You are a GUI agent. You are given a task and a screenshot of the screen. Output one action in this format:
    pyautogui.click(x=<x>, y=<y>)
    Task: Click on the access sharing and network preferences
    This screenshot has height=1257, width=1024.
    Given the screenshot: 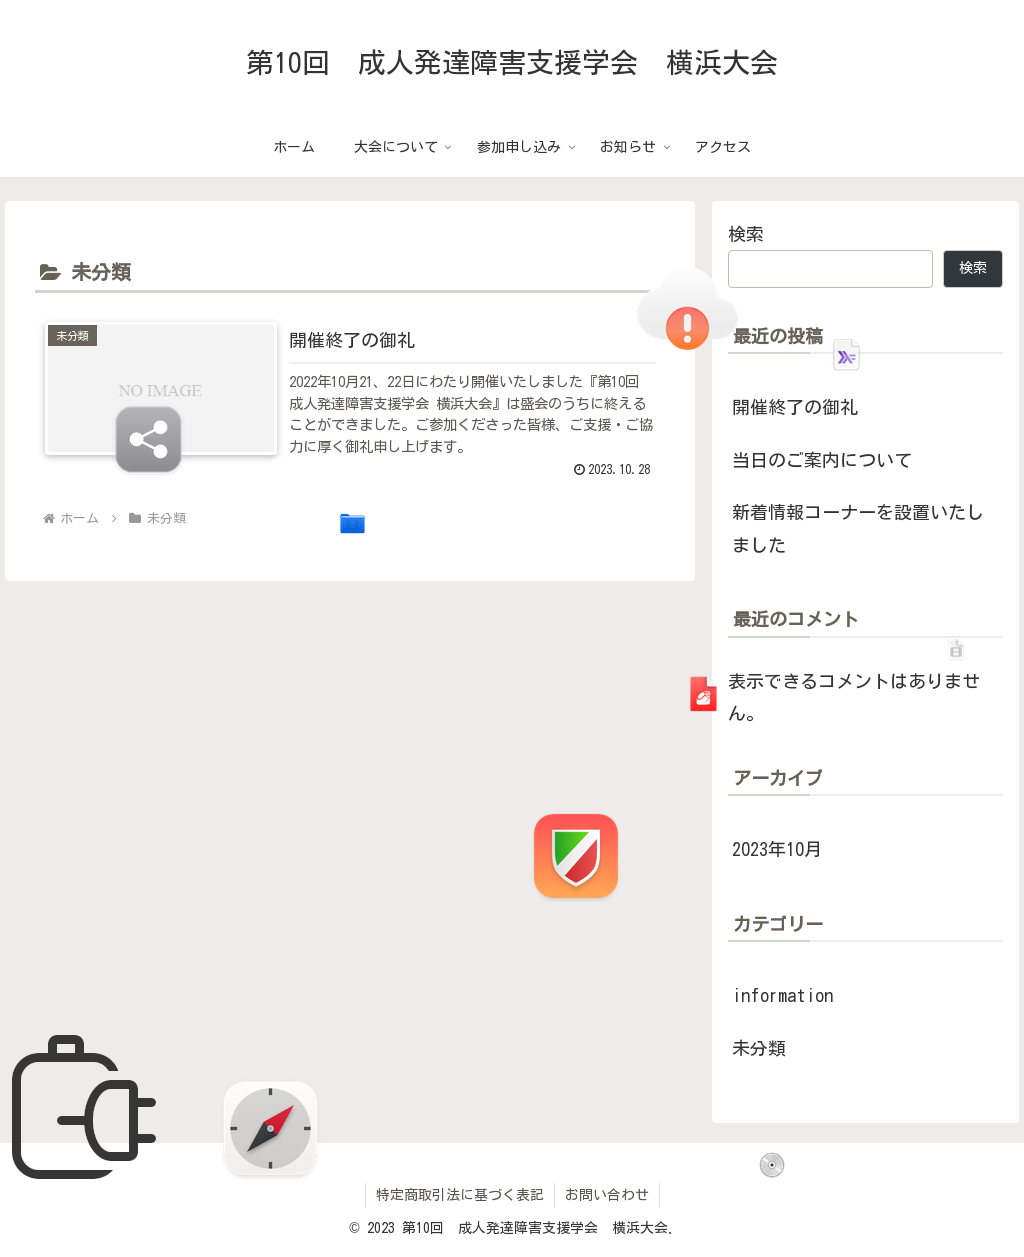 What is the action you would take?
    pyautogui.click(x=148, y=440)
    